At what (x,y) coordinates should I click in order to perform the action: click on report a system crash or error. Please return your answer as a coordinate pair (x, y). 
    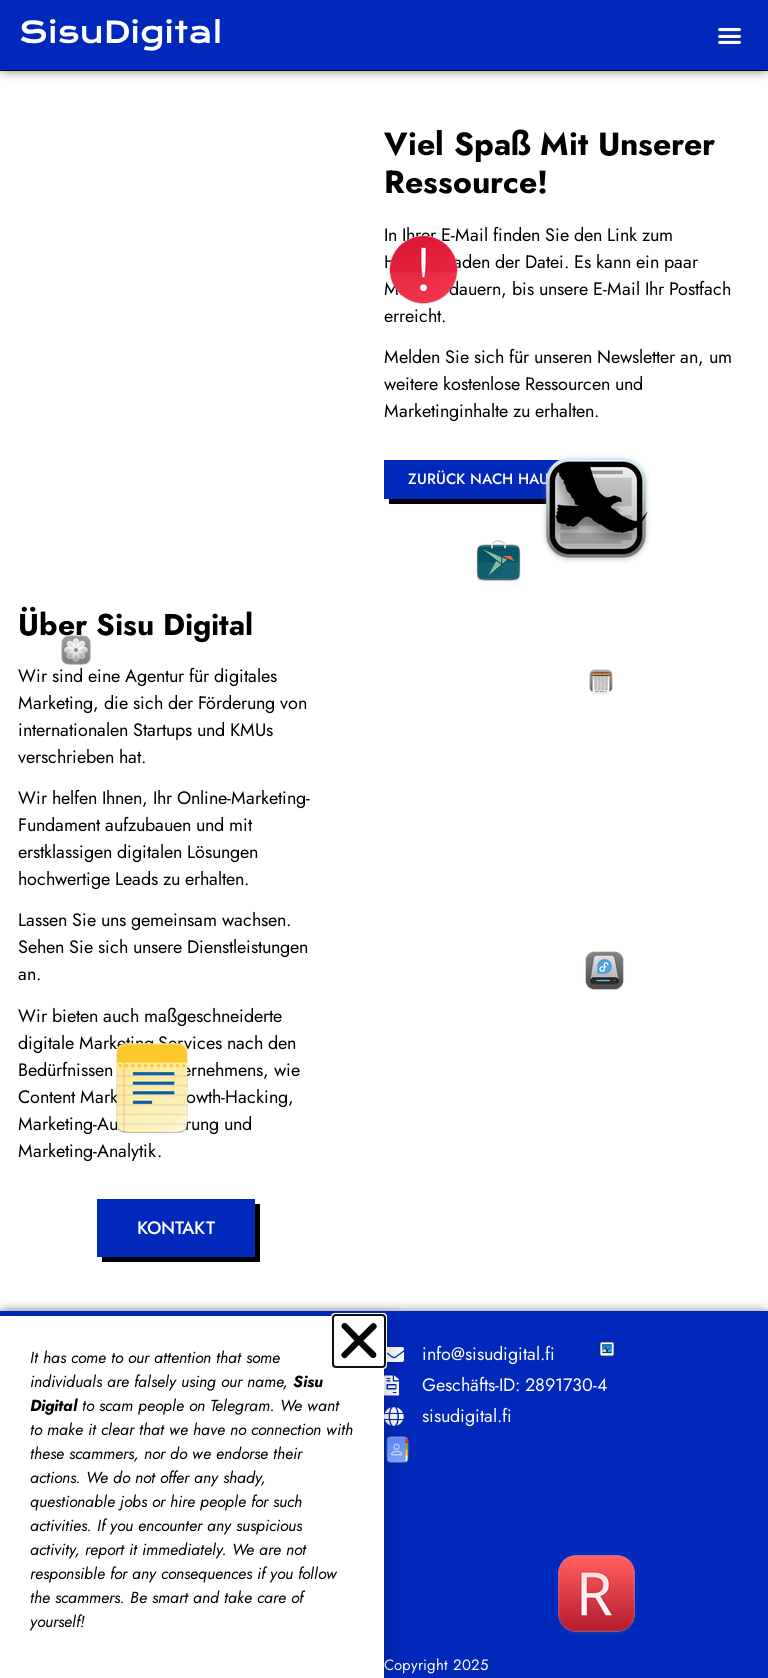
    Looking at the image, I should click on (423, 269).